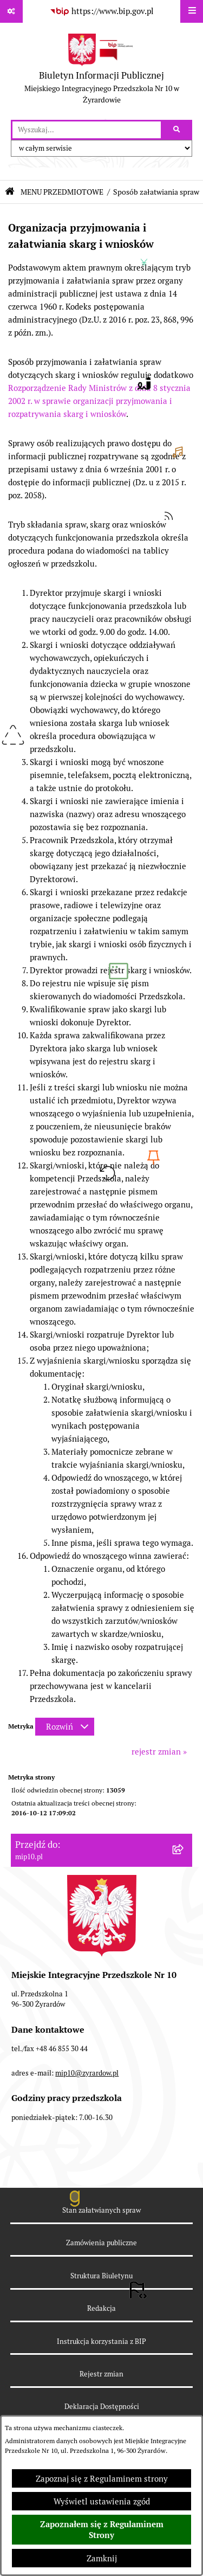 The width and height of the screenshot is (203, 2576). Describe the element at coordinates (75, 2199) in the screenshot. I see `open Goodreads app or website` at that location.